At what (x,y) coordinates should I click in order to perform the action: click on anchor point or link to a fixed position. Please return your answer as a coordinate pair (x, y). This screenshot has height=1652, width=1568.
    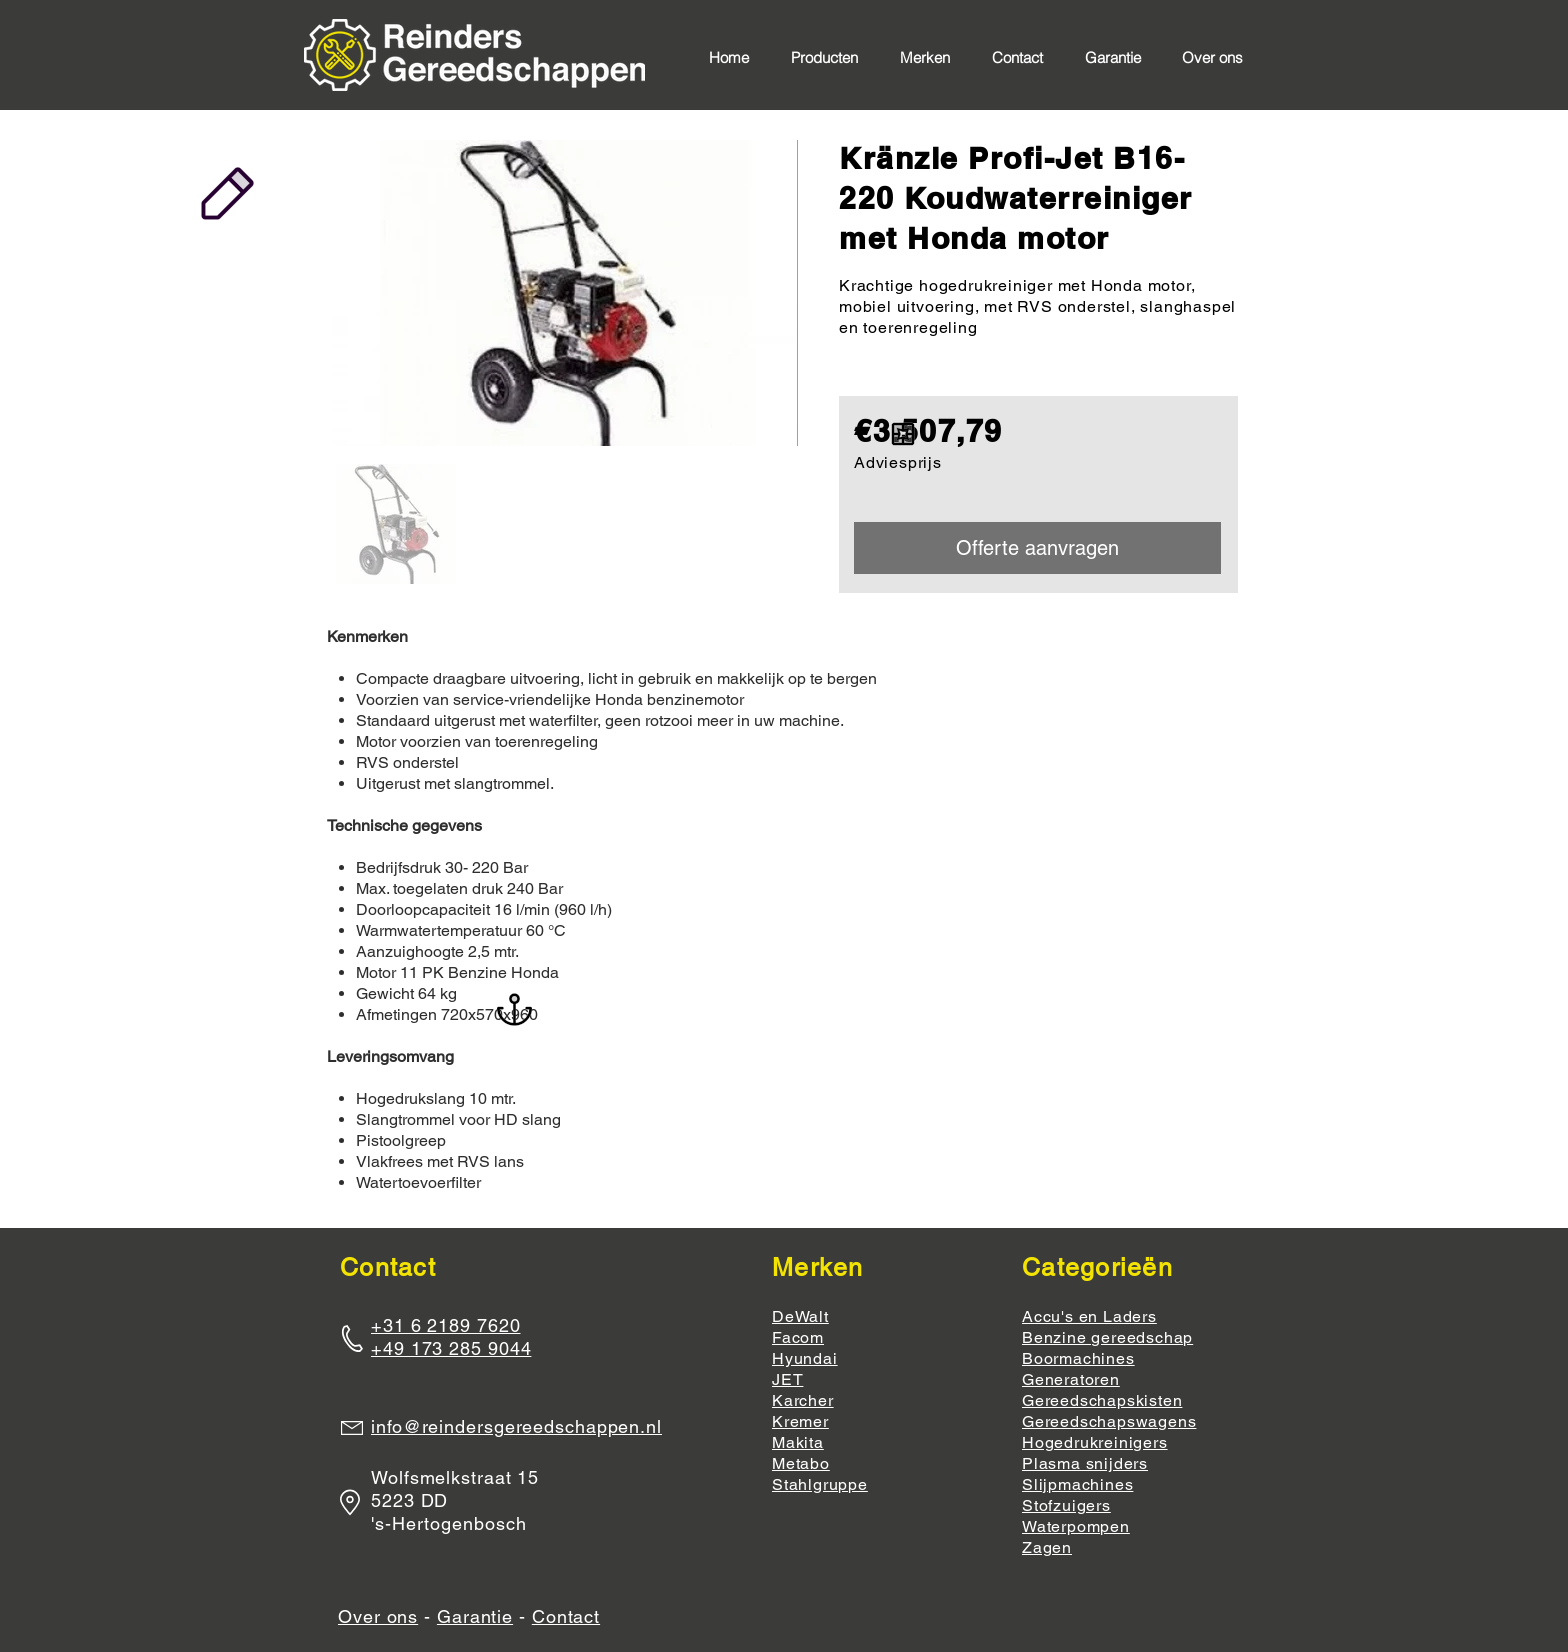
    Looking at the image, I should click on (514, 1009).